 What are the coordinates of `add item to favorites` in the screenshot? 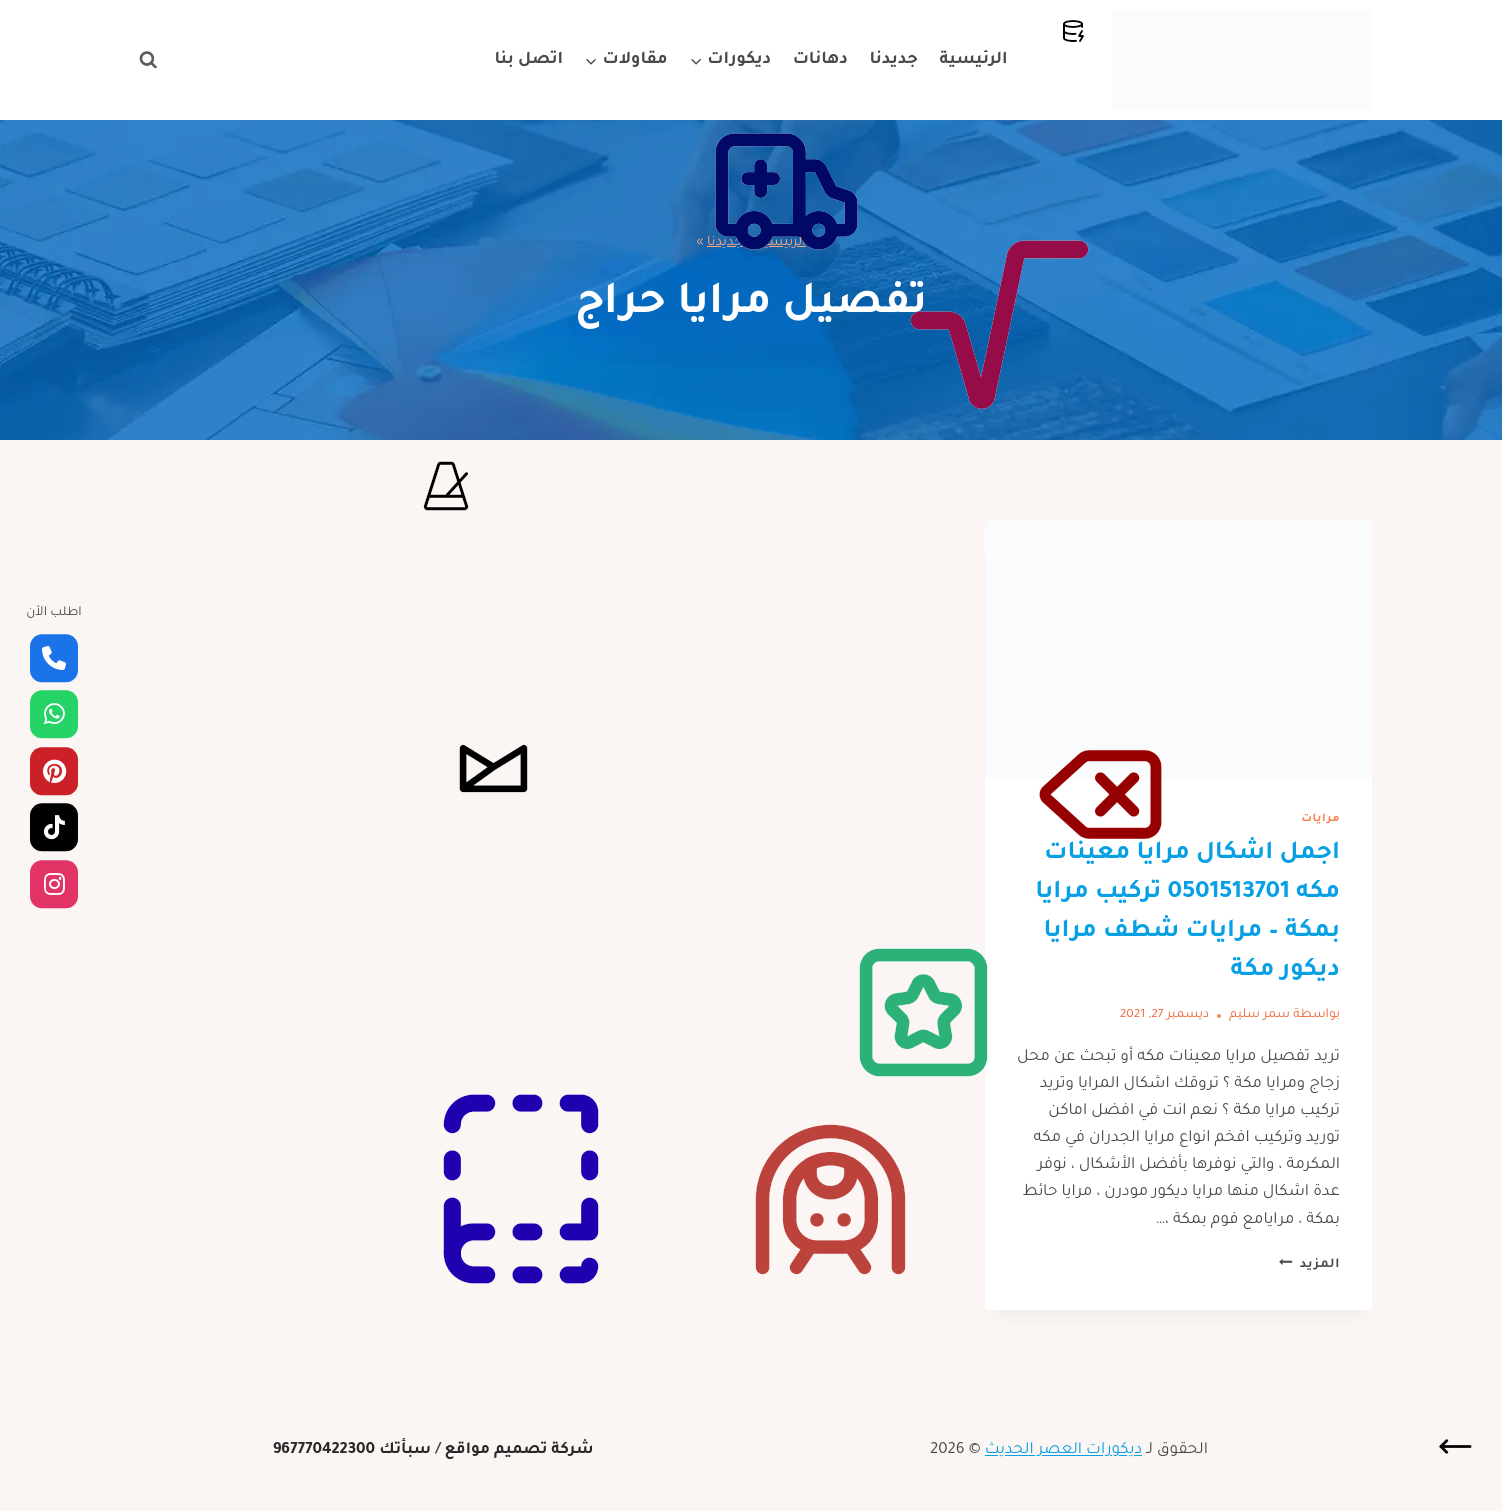 It's located at (923, 1012).